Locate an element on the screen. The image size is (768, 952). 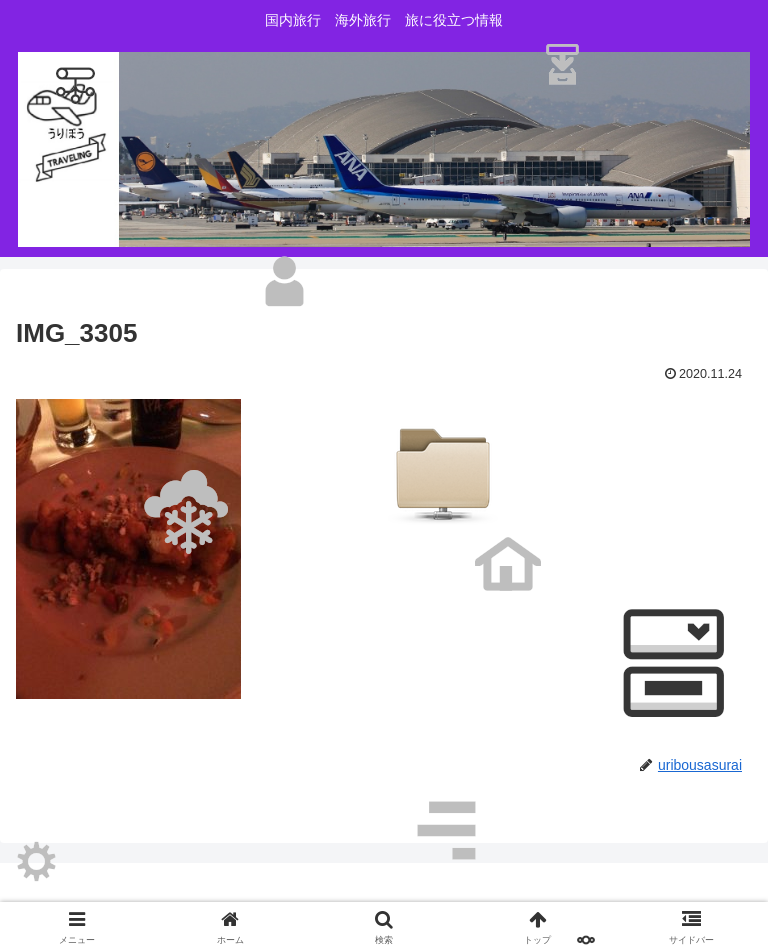
save document to a new location is located at coordinates (562, 65).